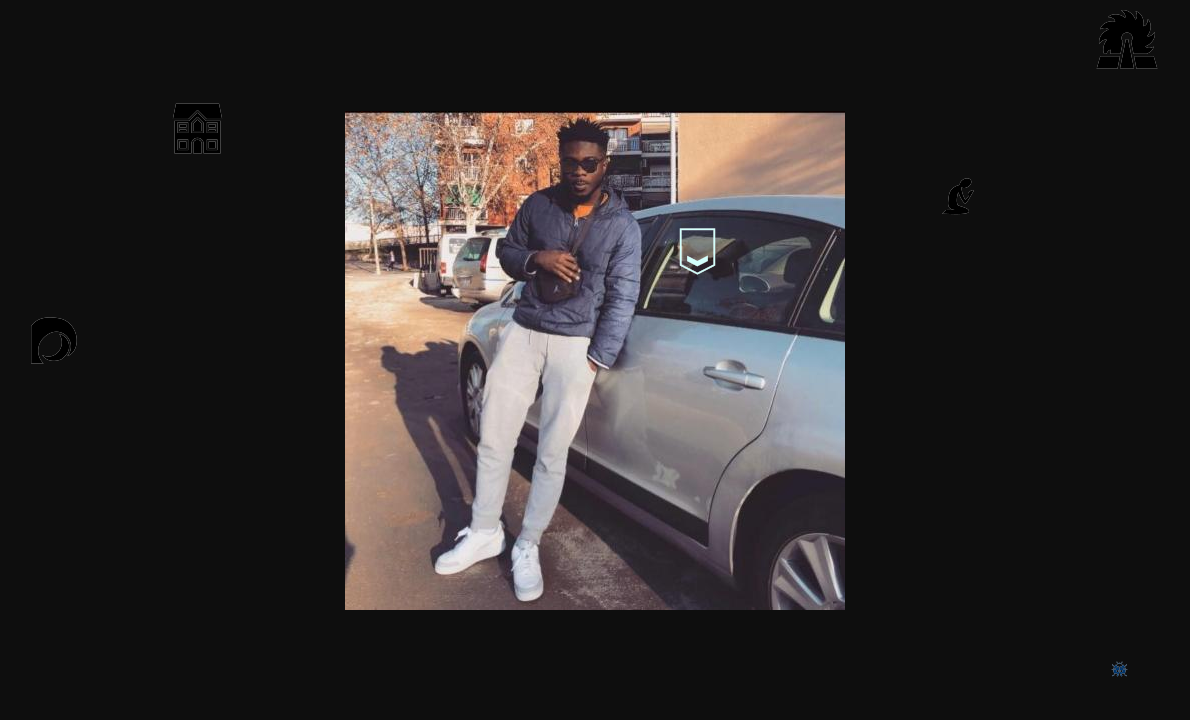 Image resolution: width=1190 pixels, height=720 pixels. Describe the element at coordinates (1119, 669) in the screenshot. I see `indicates a bug or issue in the system` at that location.